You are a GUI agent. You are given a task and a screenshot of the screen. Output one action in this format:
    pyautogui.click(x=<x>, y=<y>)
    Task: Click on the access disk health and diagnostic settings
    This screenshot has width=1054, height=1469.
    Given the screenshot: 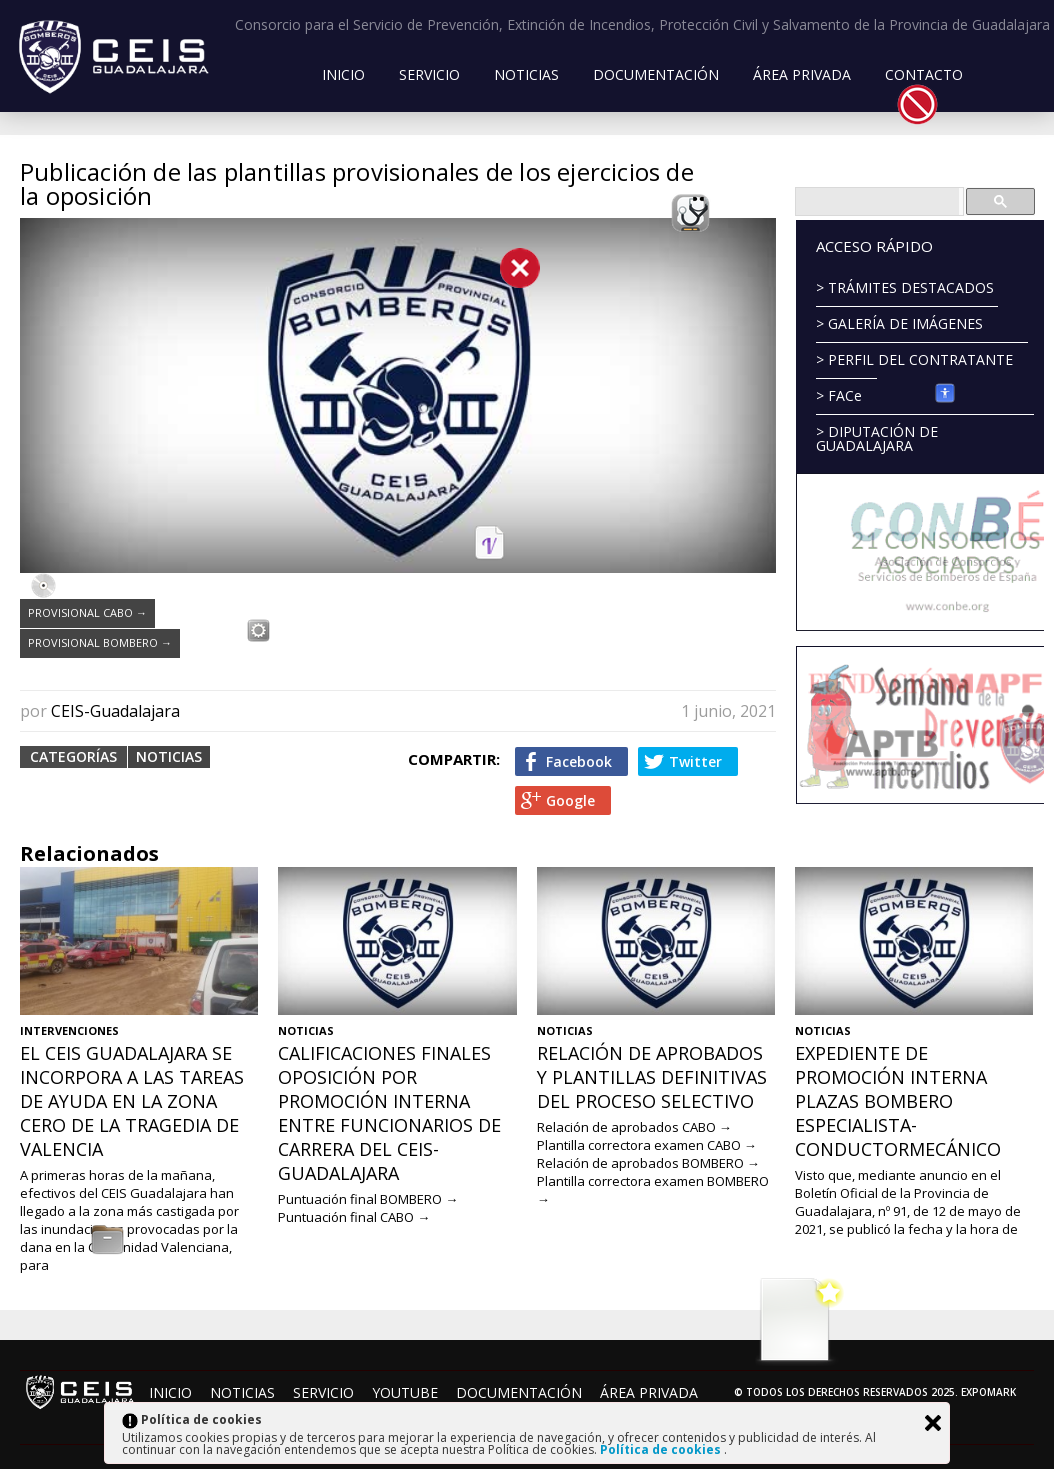 What is the action you would take?
    pyautogui.click(x=690, y=213)
    